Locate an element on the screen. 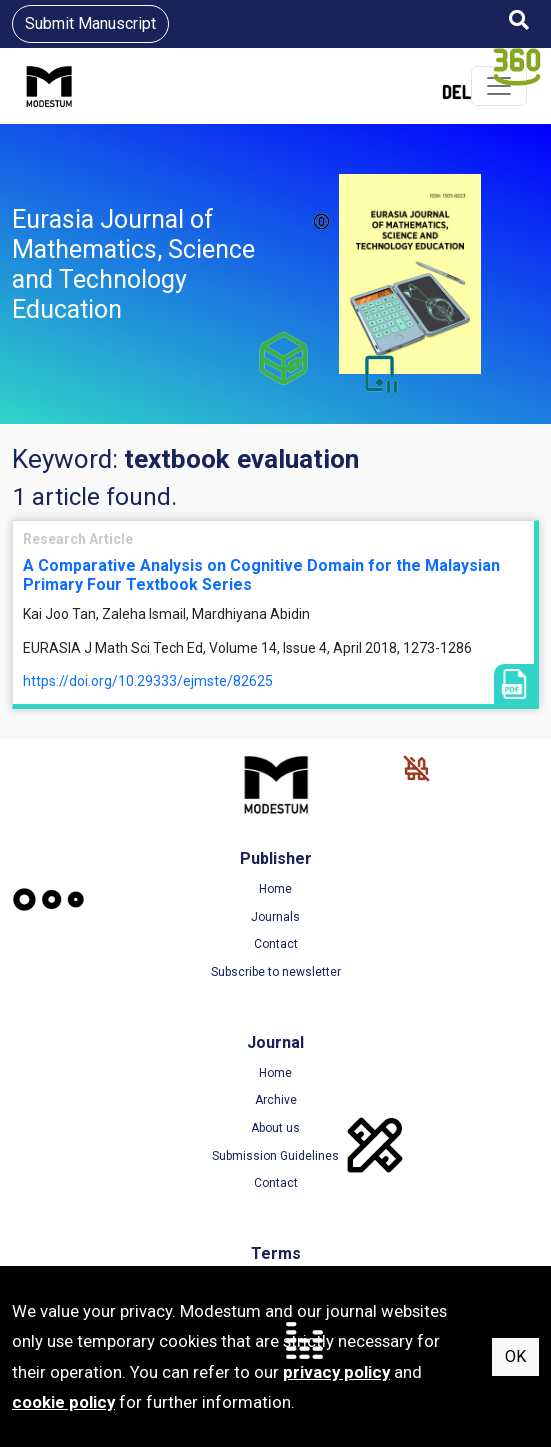  pause media playback on tablet device is located at coordinates (379, 373).